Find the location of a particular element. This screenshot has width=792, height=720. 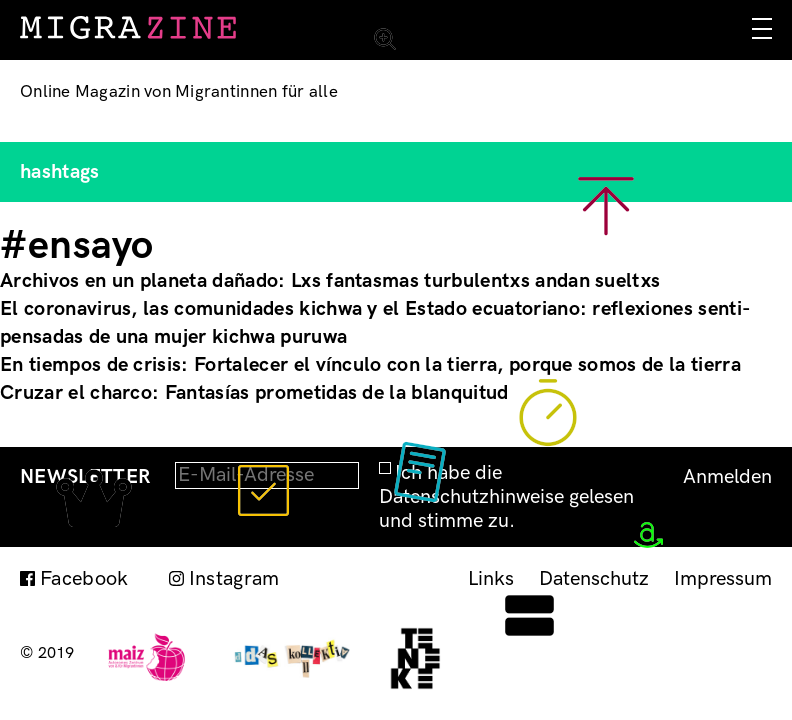

open the Amazon app or website is located at coordinates (647, 534).